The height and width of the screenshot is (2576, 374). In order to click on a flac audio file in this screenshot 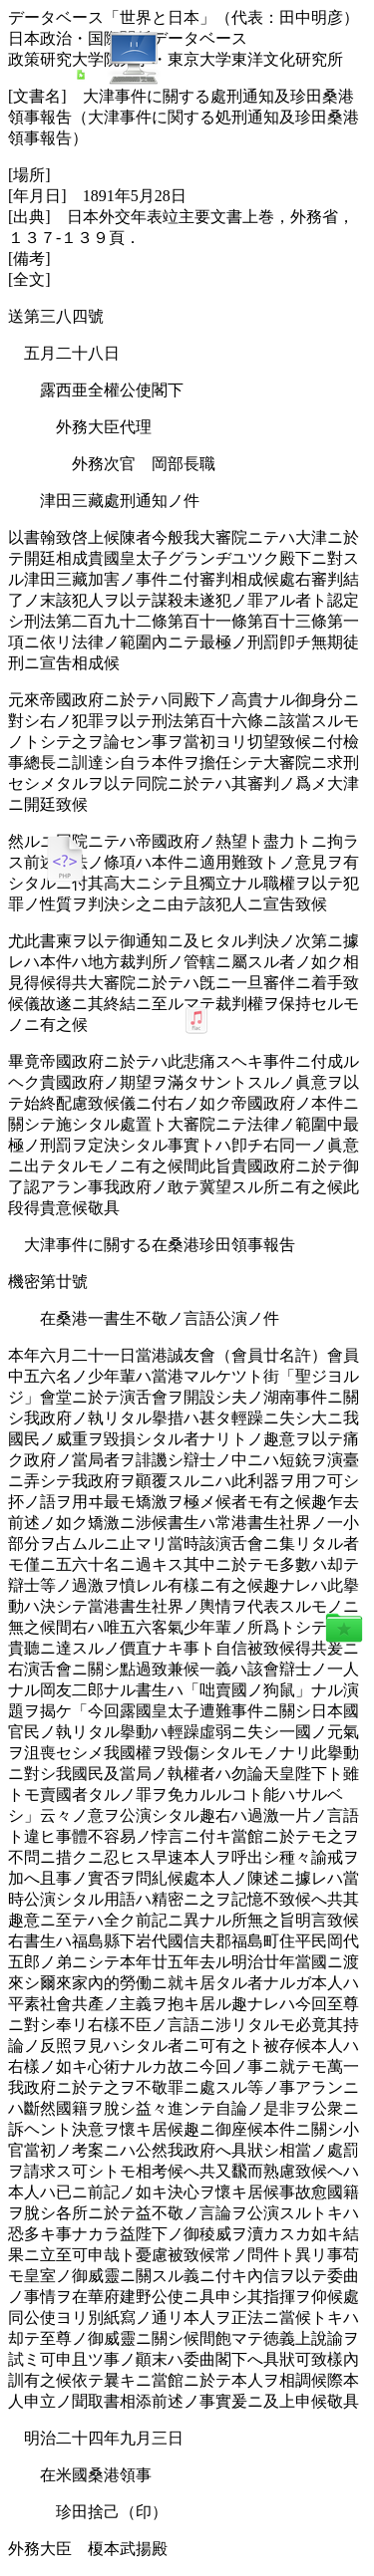, I will do `click(196, 1020)`.